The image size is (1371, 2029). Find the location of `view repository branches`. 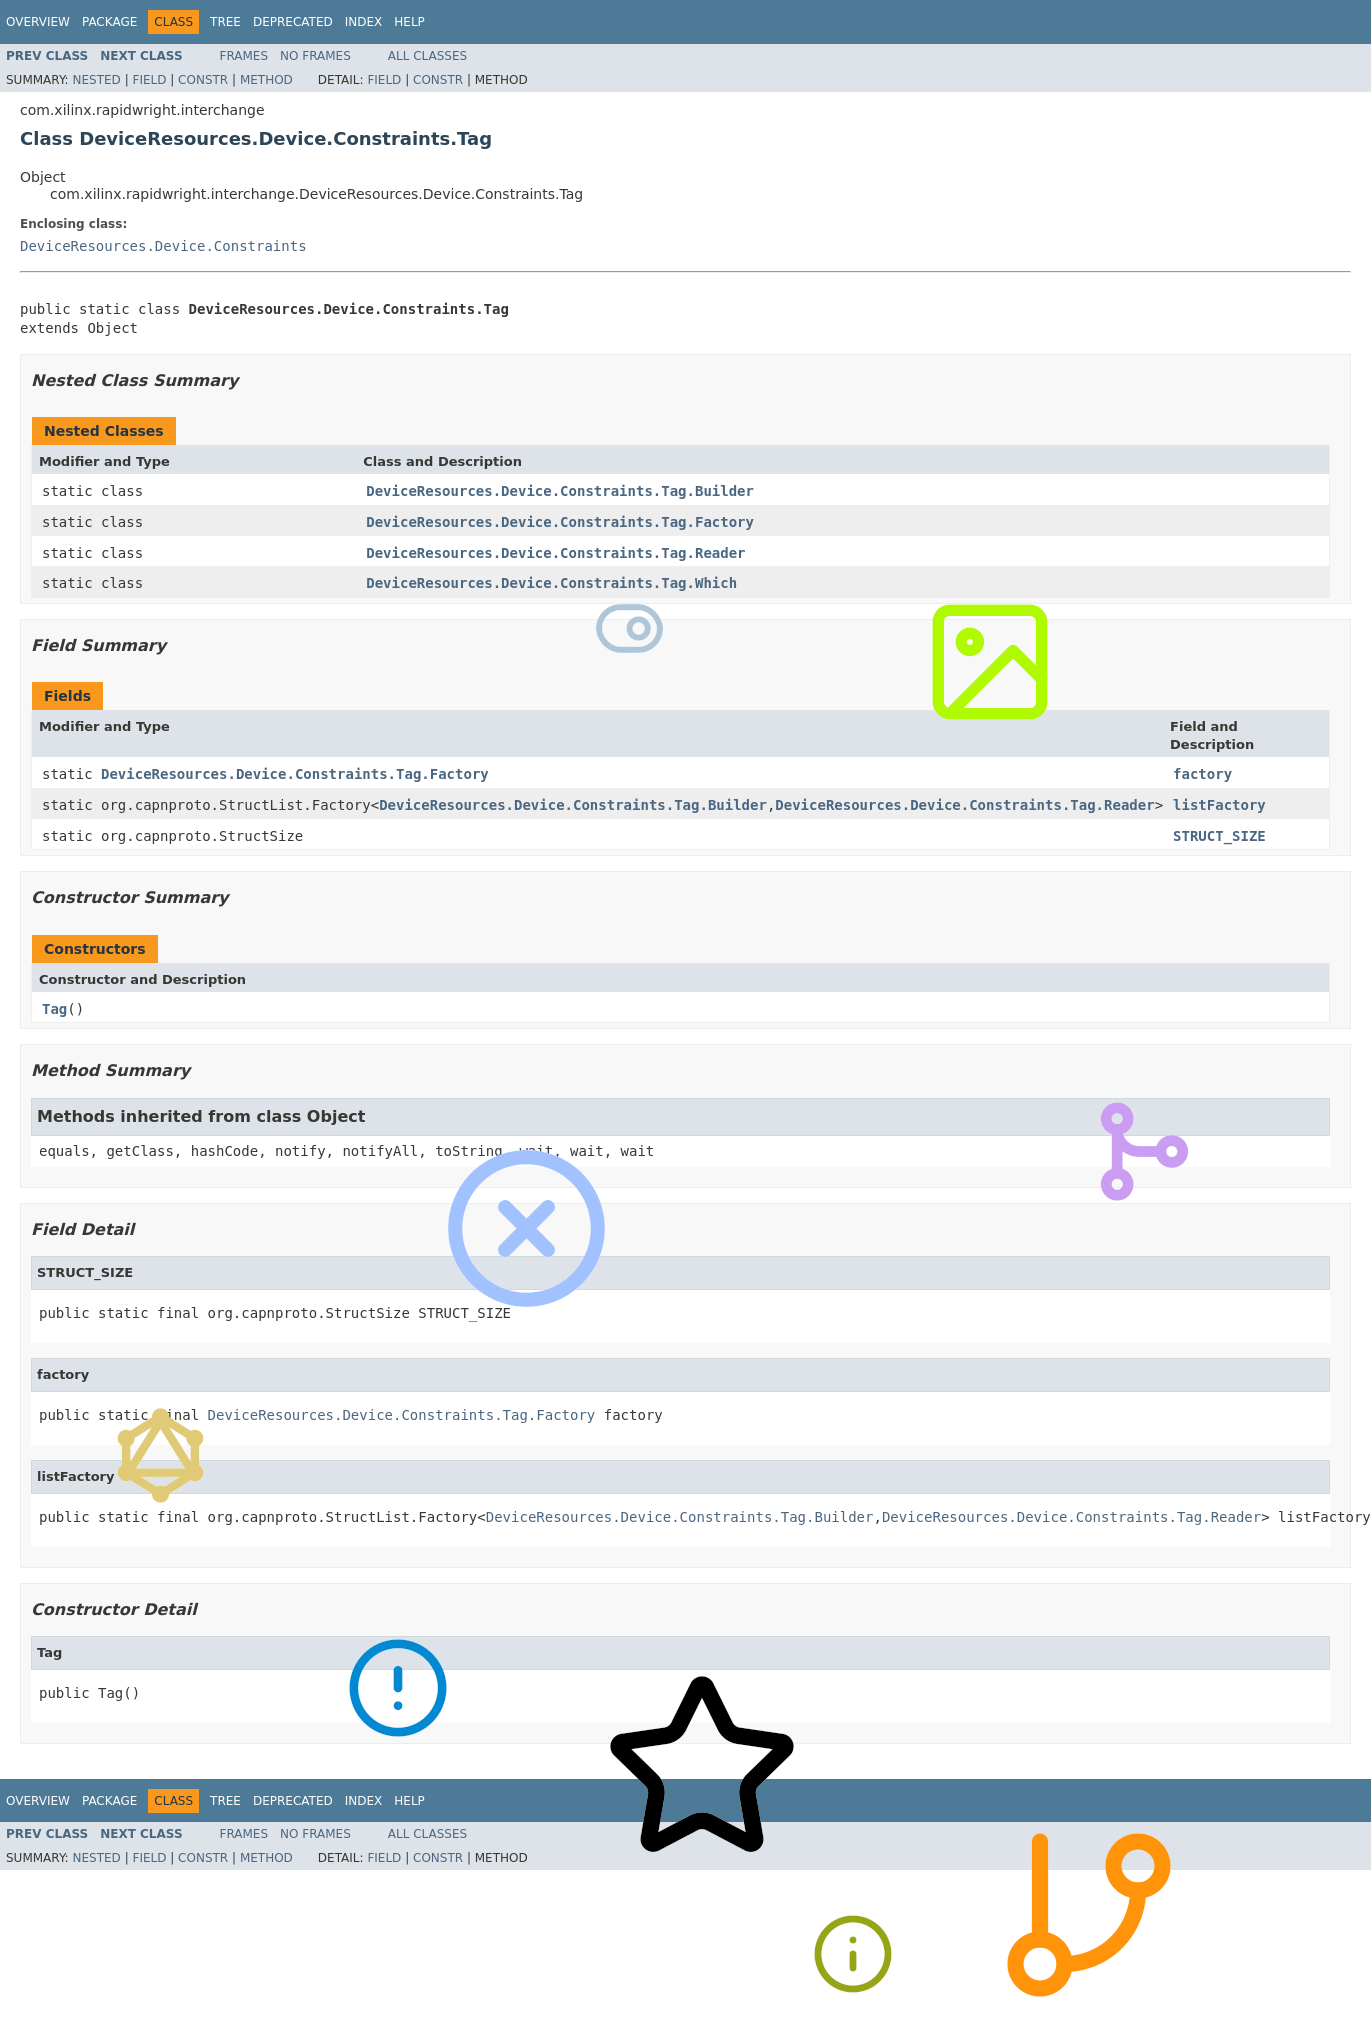

view repository branches is located at coordinates (1089, 1915).